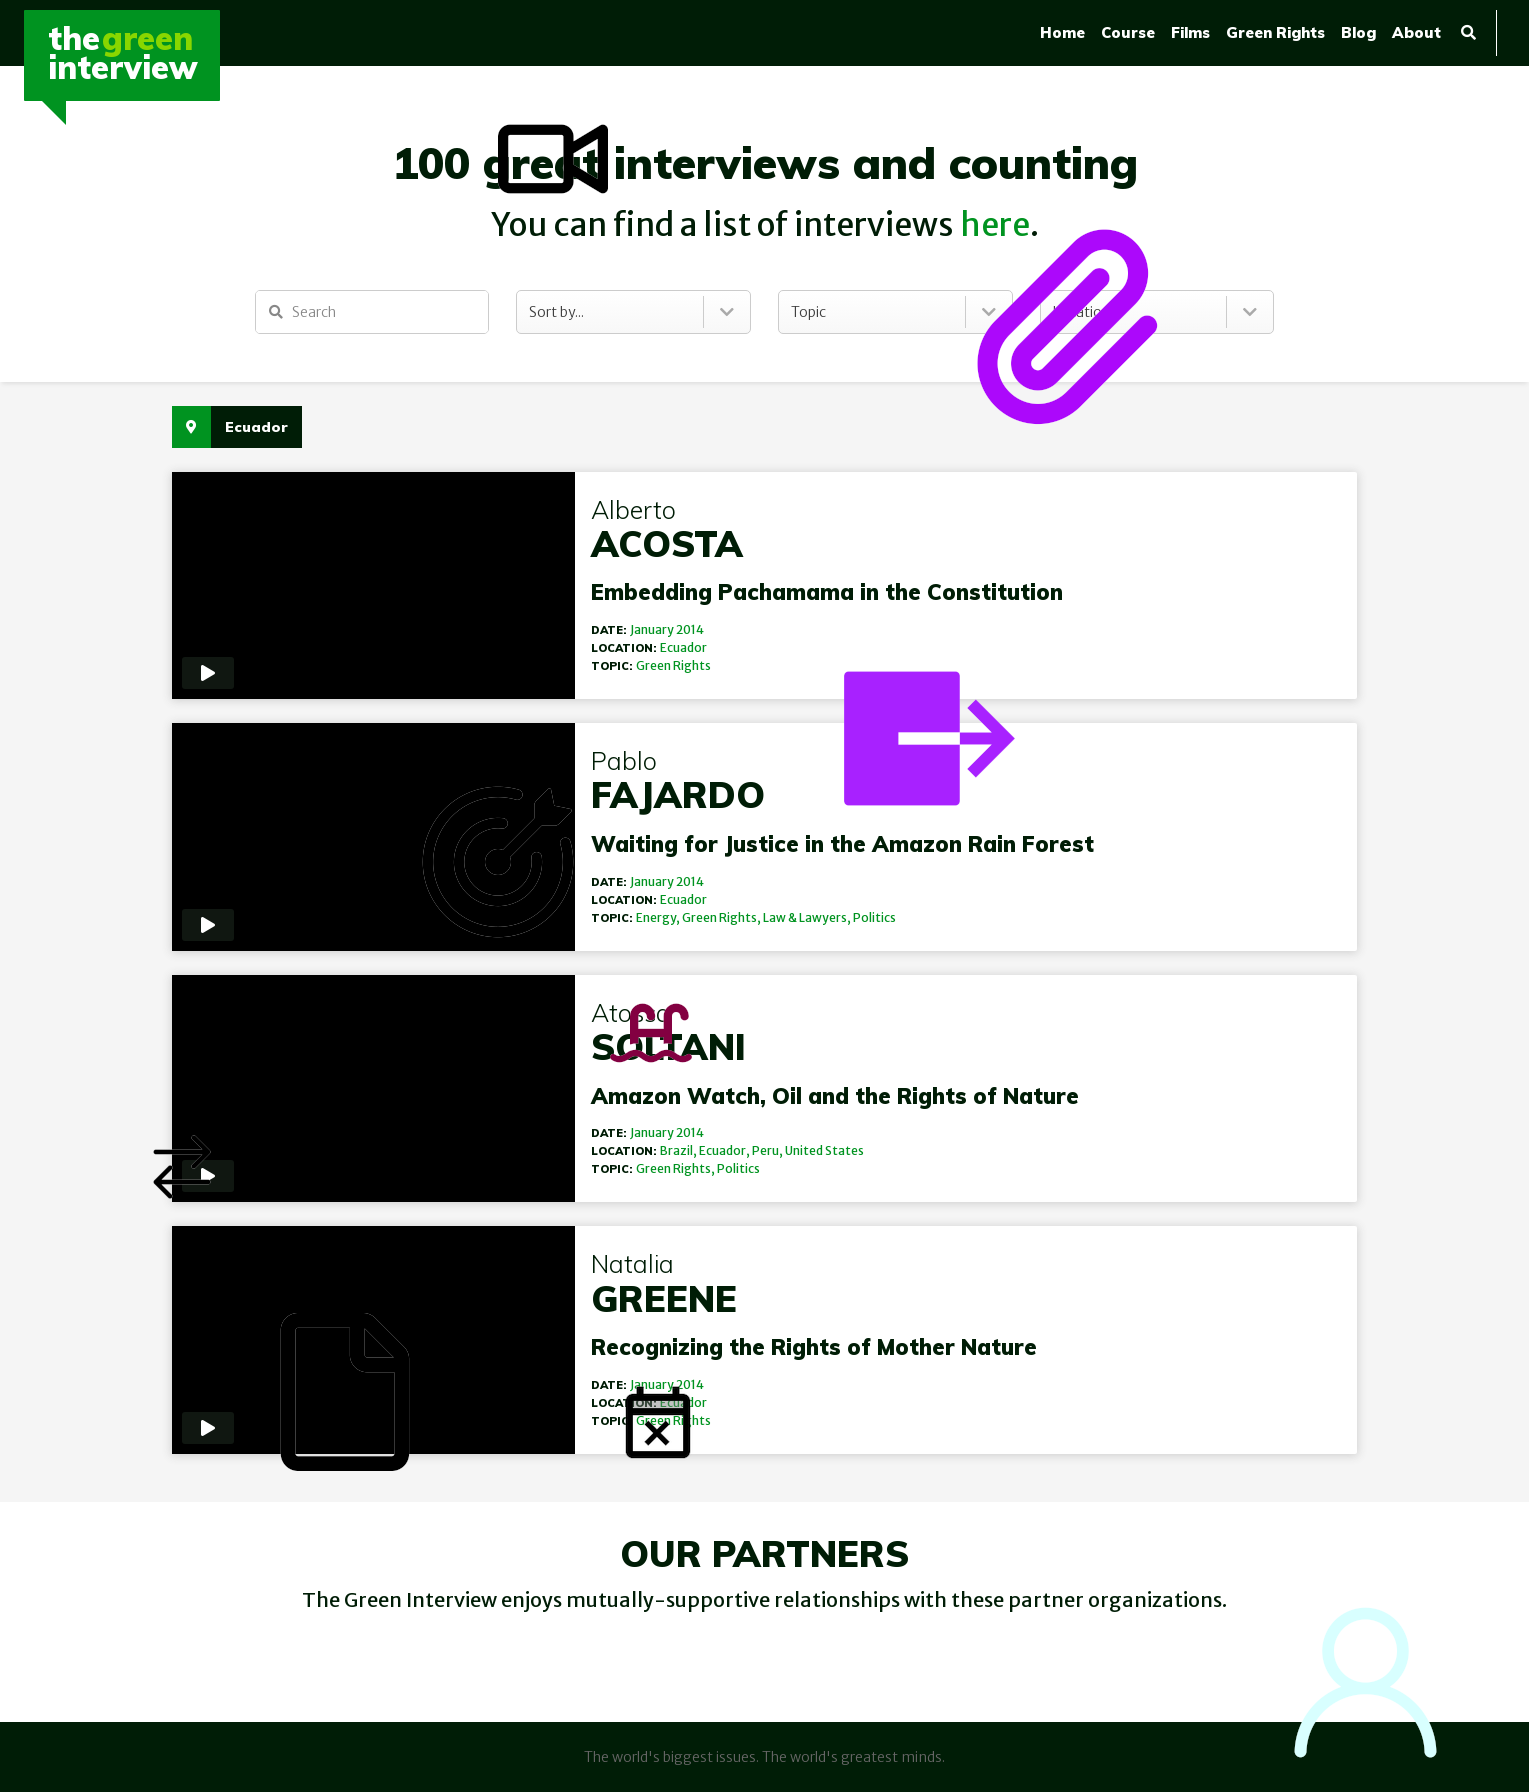 Image resolution: width=1529 pixels, height=1792 pixels. Describe the element at coordinates (553, 159) in the screenshot. I see `start a video call` at that location.